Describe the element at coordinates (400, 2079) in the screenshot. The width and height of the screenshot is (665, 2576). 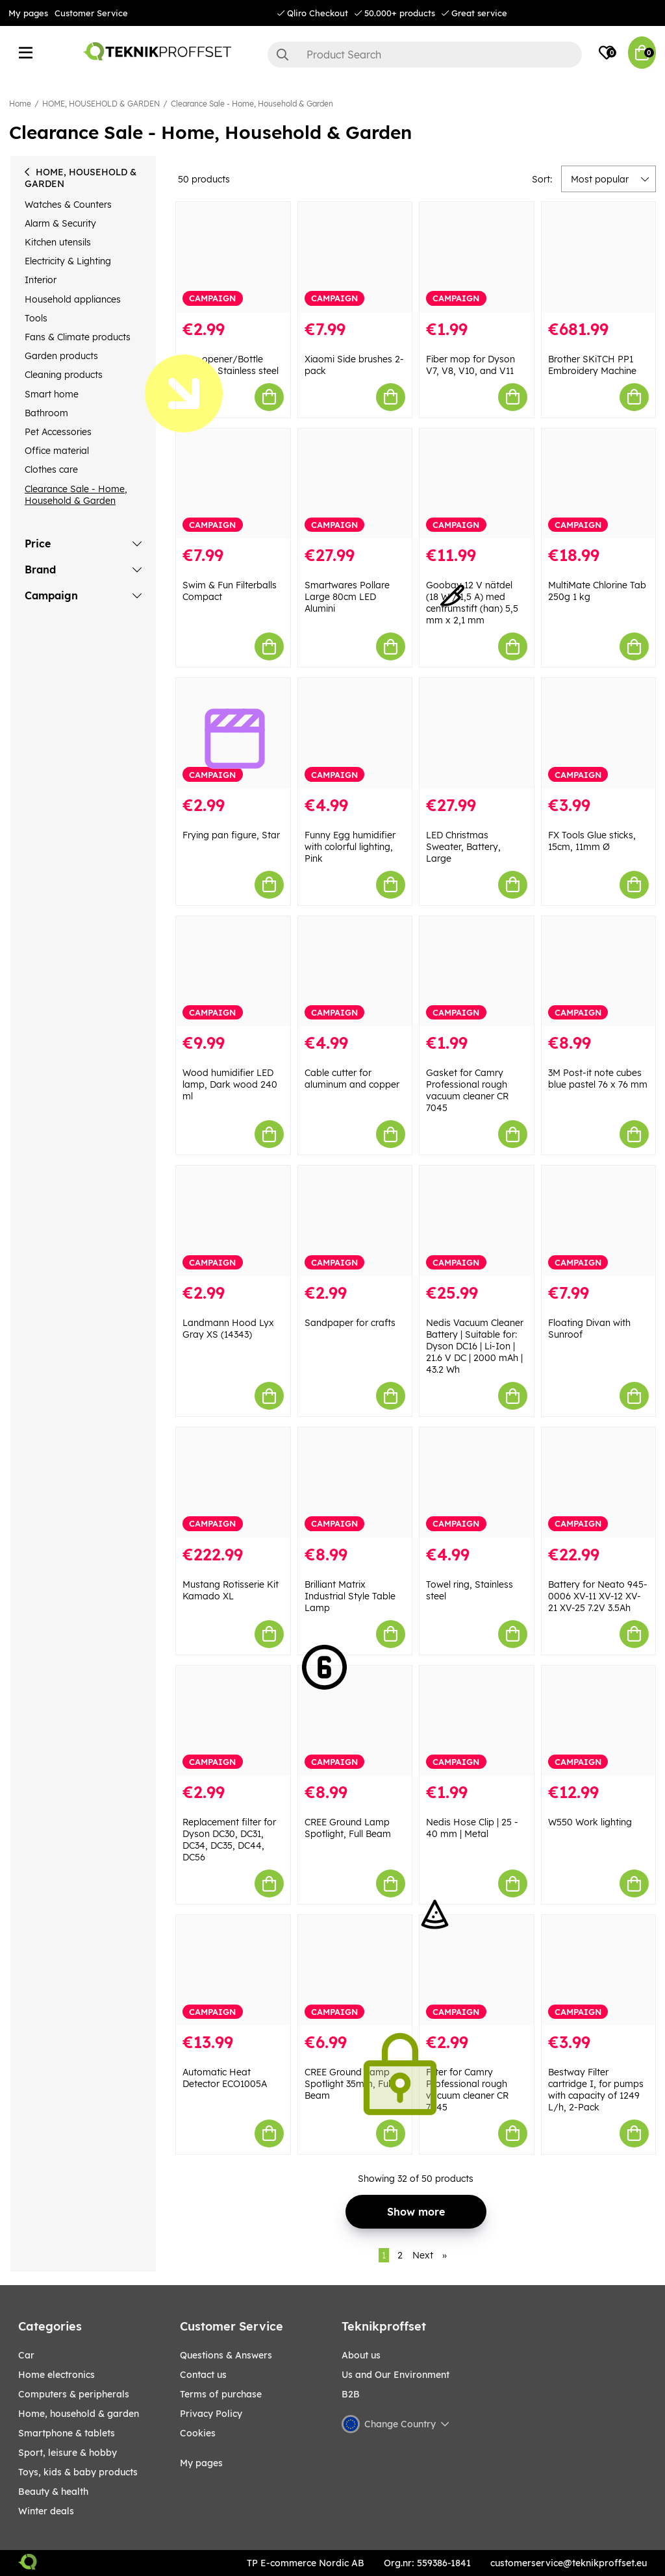
I see `access security or privacy settings` at that location.